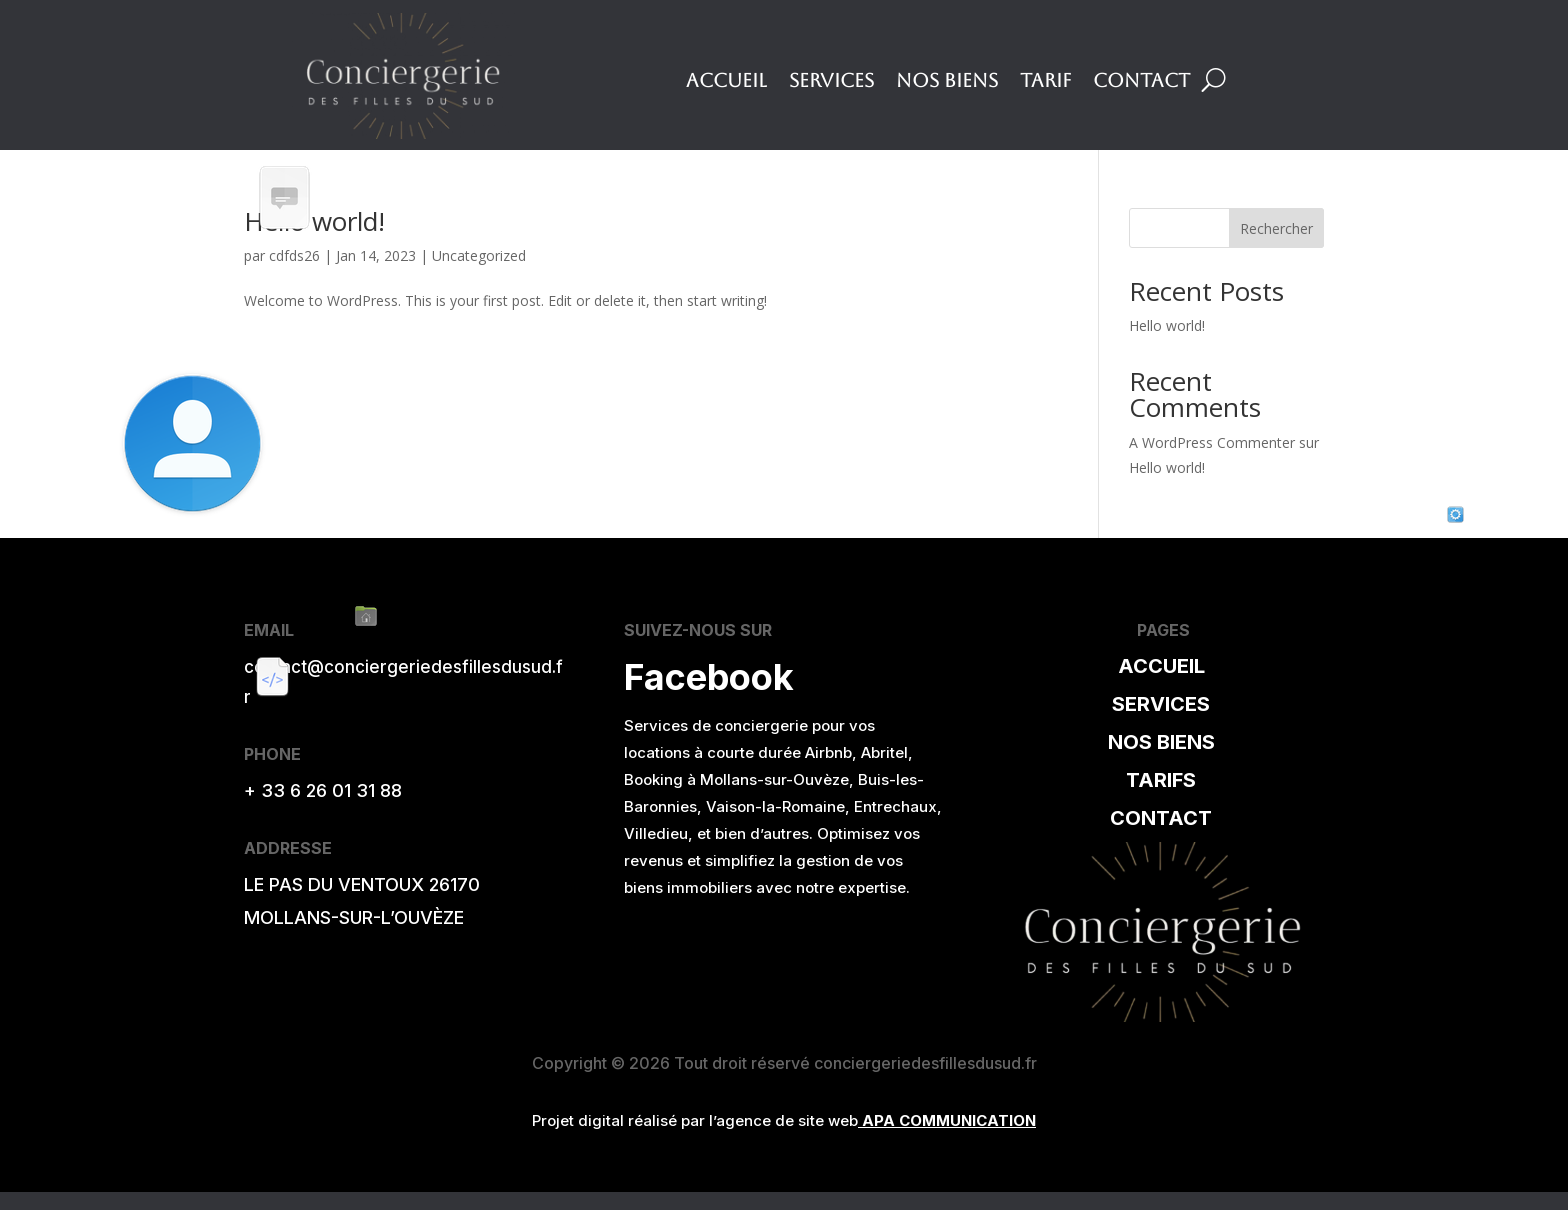  What do you see at coordinates (366, 616) in the screenshot?
I see `access your home folder` at bounding box center [366, 616].